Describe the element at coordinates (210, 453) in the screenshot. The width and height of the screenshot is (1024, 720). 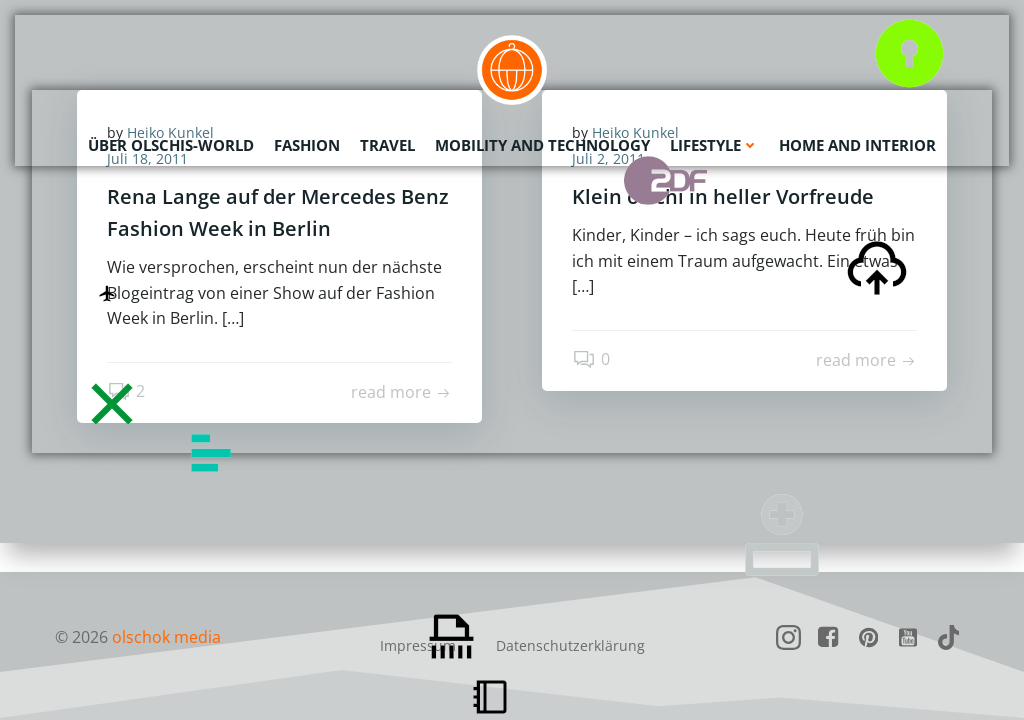
I see `view horizontal bar chart data` at that location.